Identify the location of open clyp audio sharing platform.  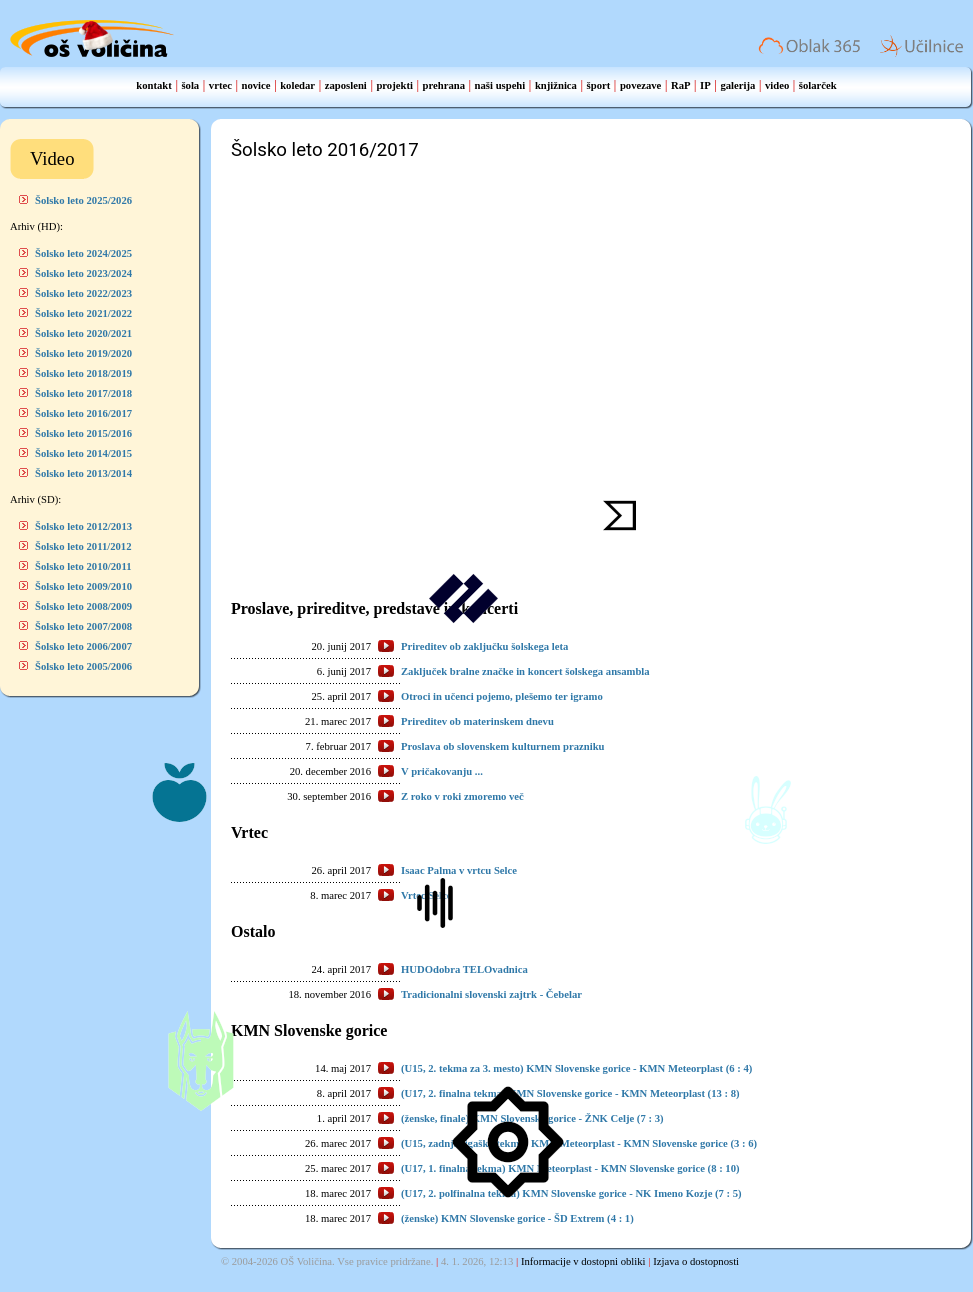
(435, 903).